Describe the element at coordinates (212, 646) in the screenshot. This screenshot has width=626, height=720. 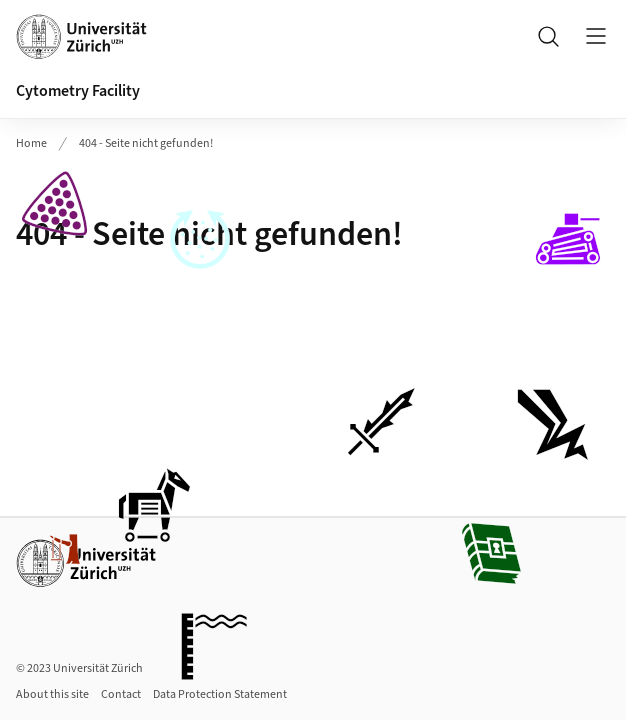
I see `indicates high tide water level` at that location.